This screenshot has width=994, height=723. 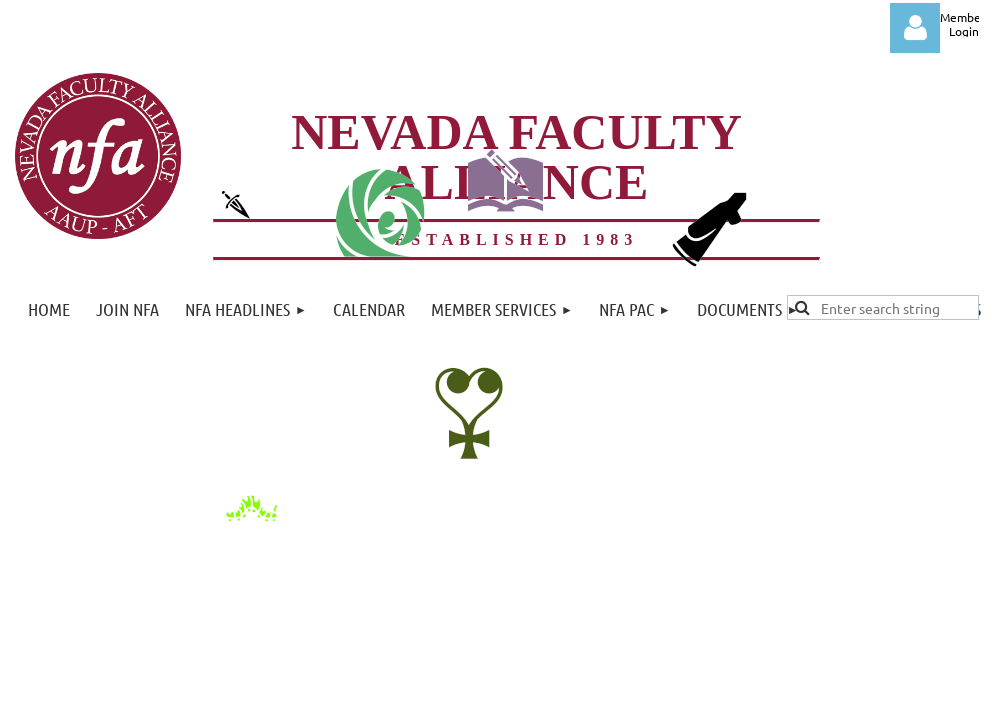 What do you see at coordinates (709, 229) in the screenshot?
I see `select or equip weapon attachment` at bounding box center [709, 229].